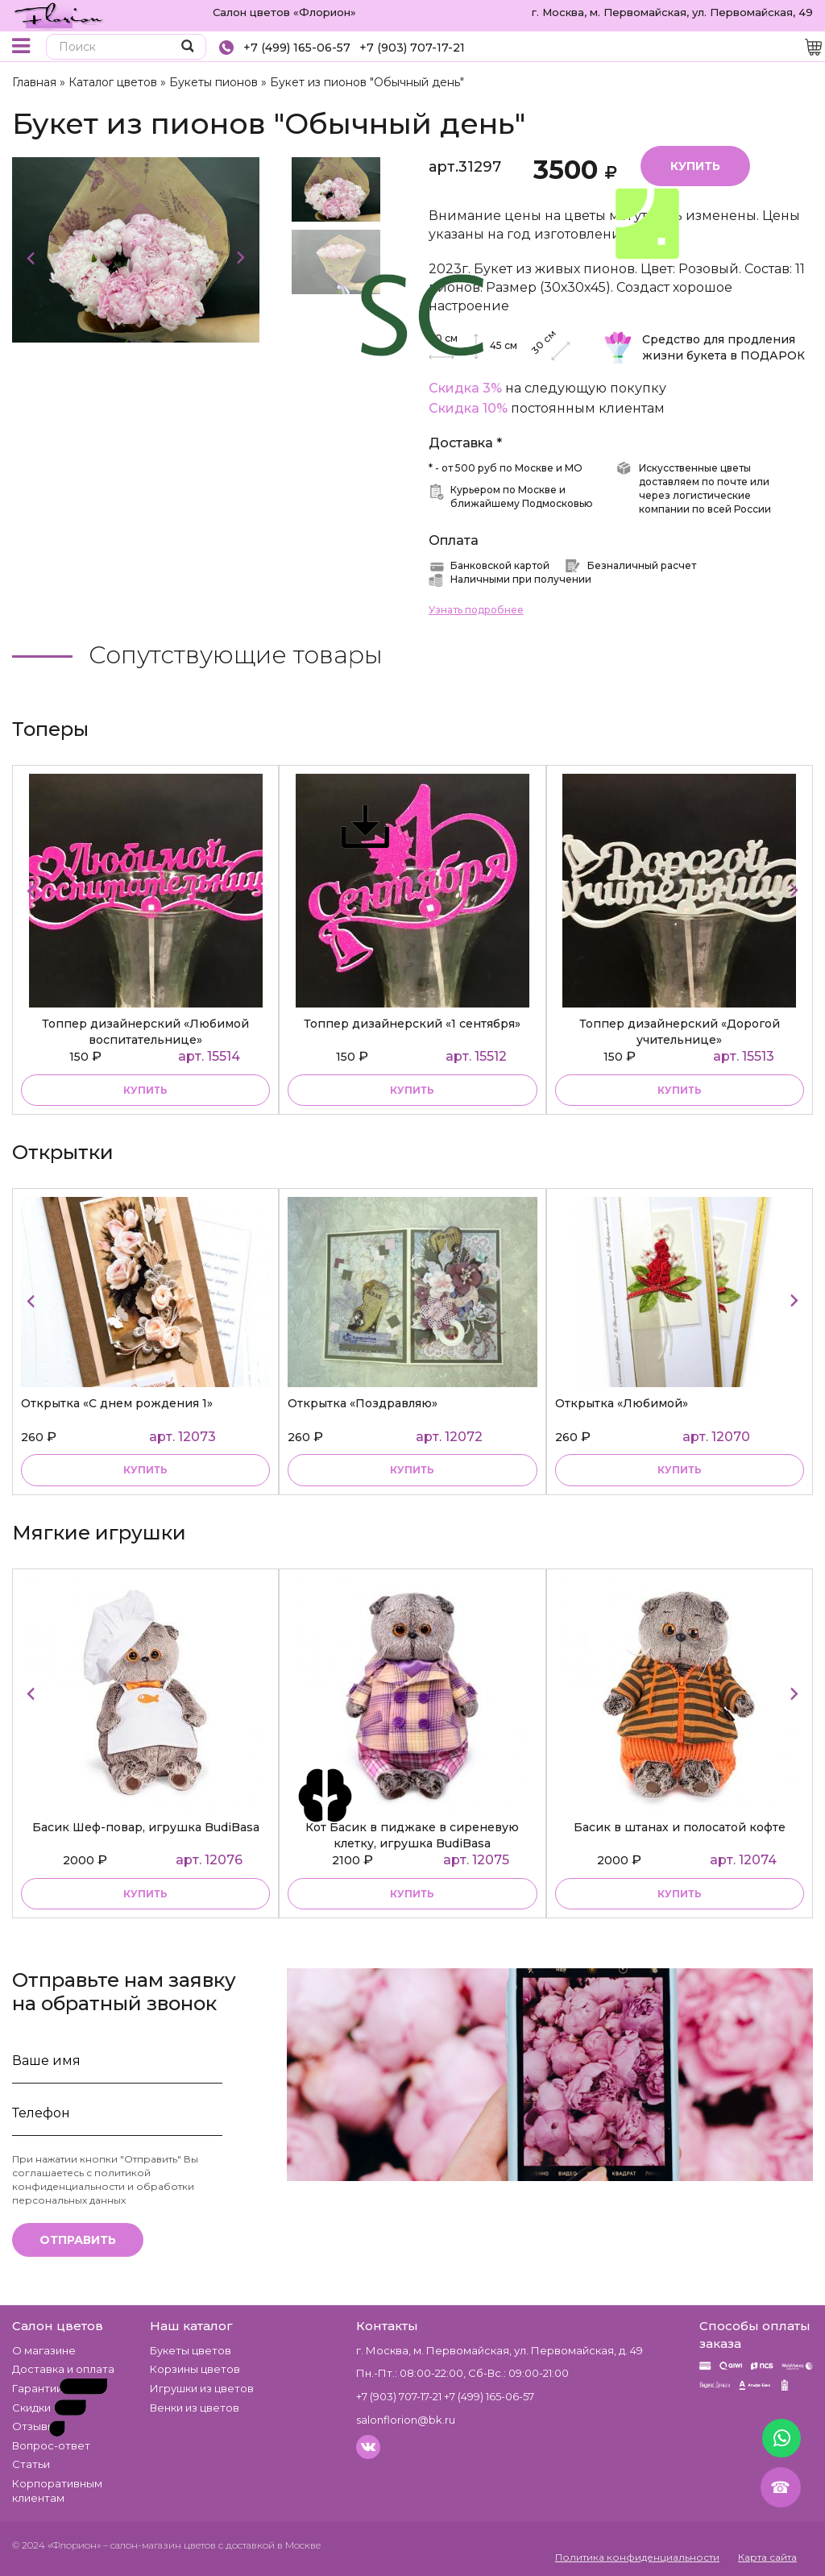  What do you see at coordinates (422, 315) in the screenshot?
I see `link to Scopus academic database` at bounding box center [422, 315].